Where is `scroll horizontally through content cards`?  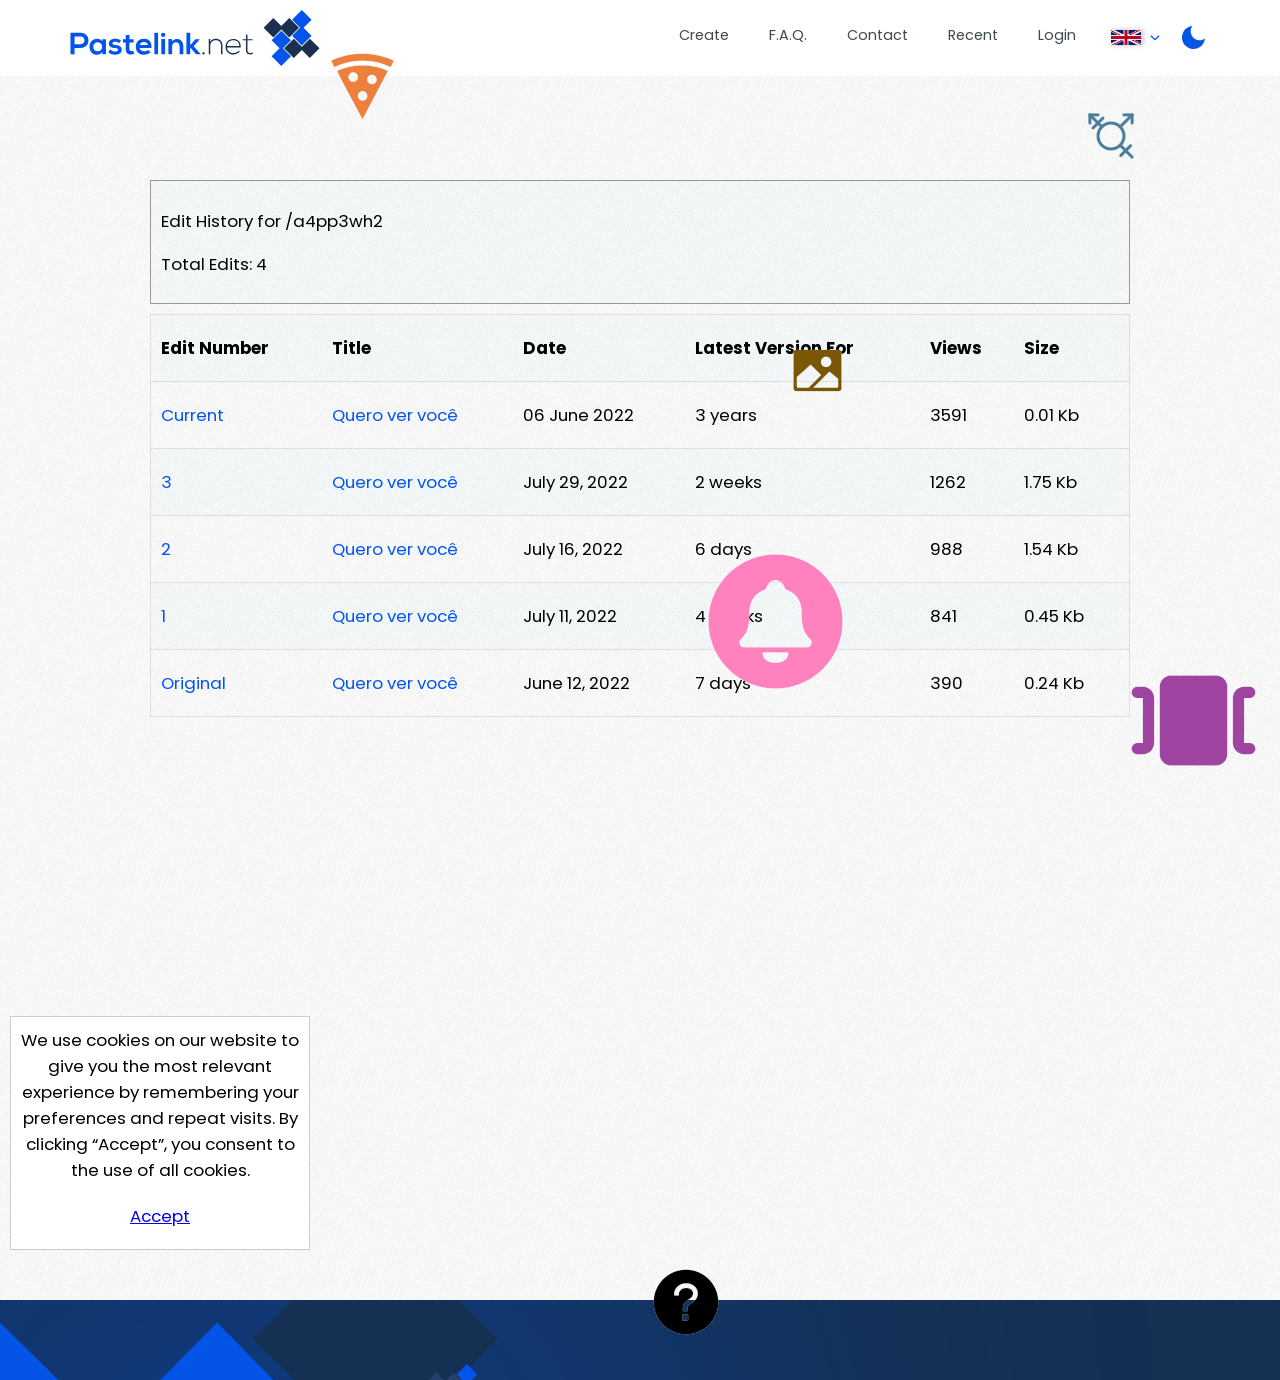
scroll horizontally through content cards is located at coordinates (1193, 720).